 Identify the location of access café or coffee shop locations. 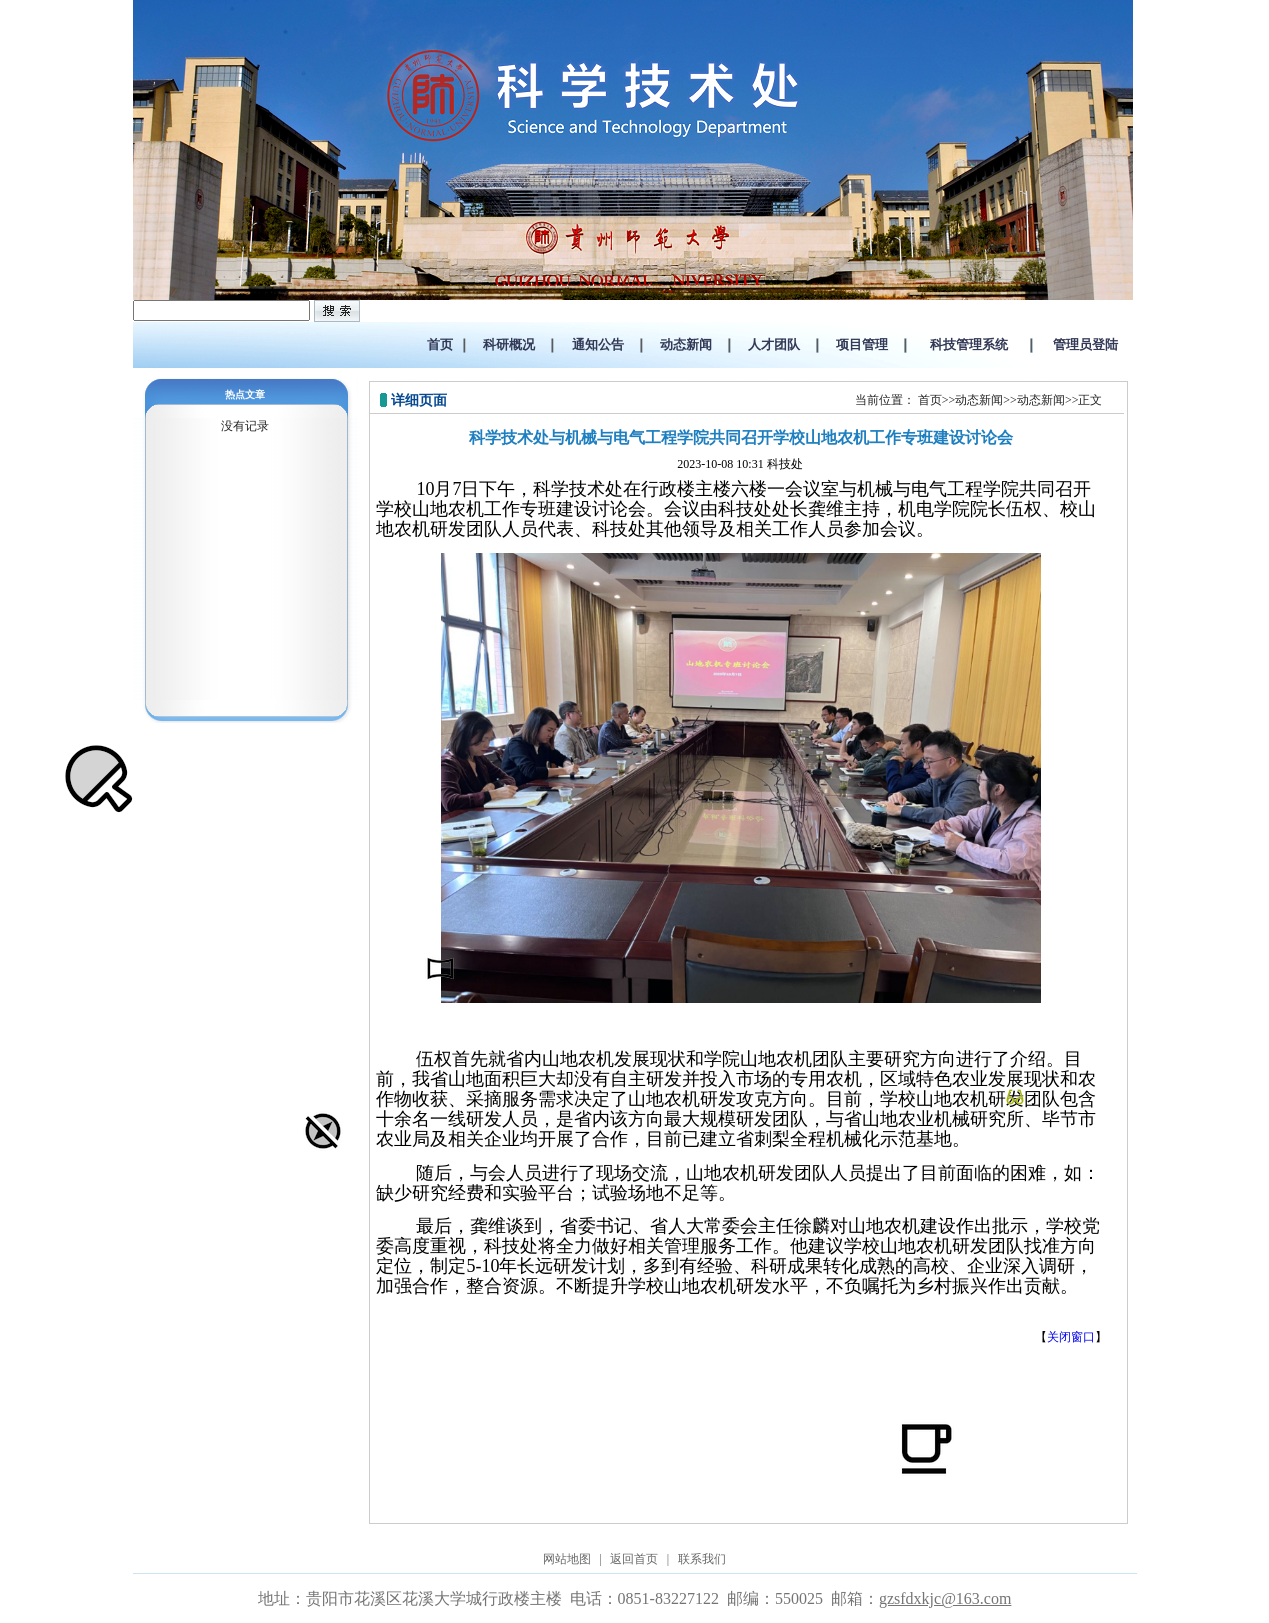
(924, 1449).